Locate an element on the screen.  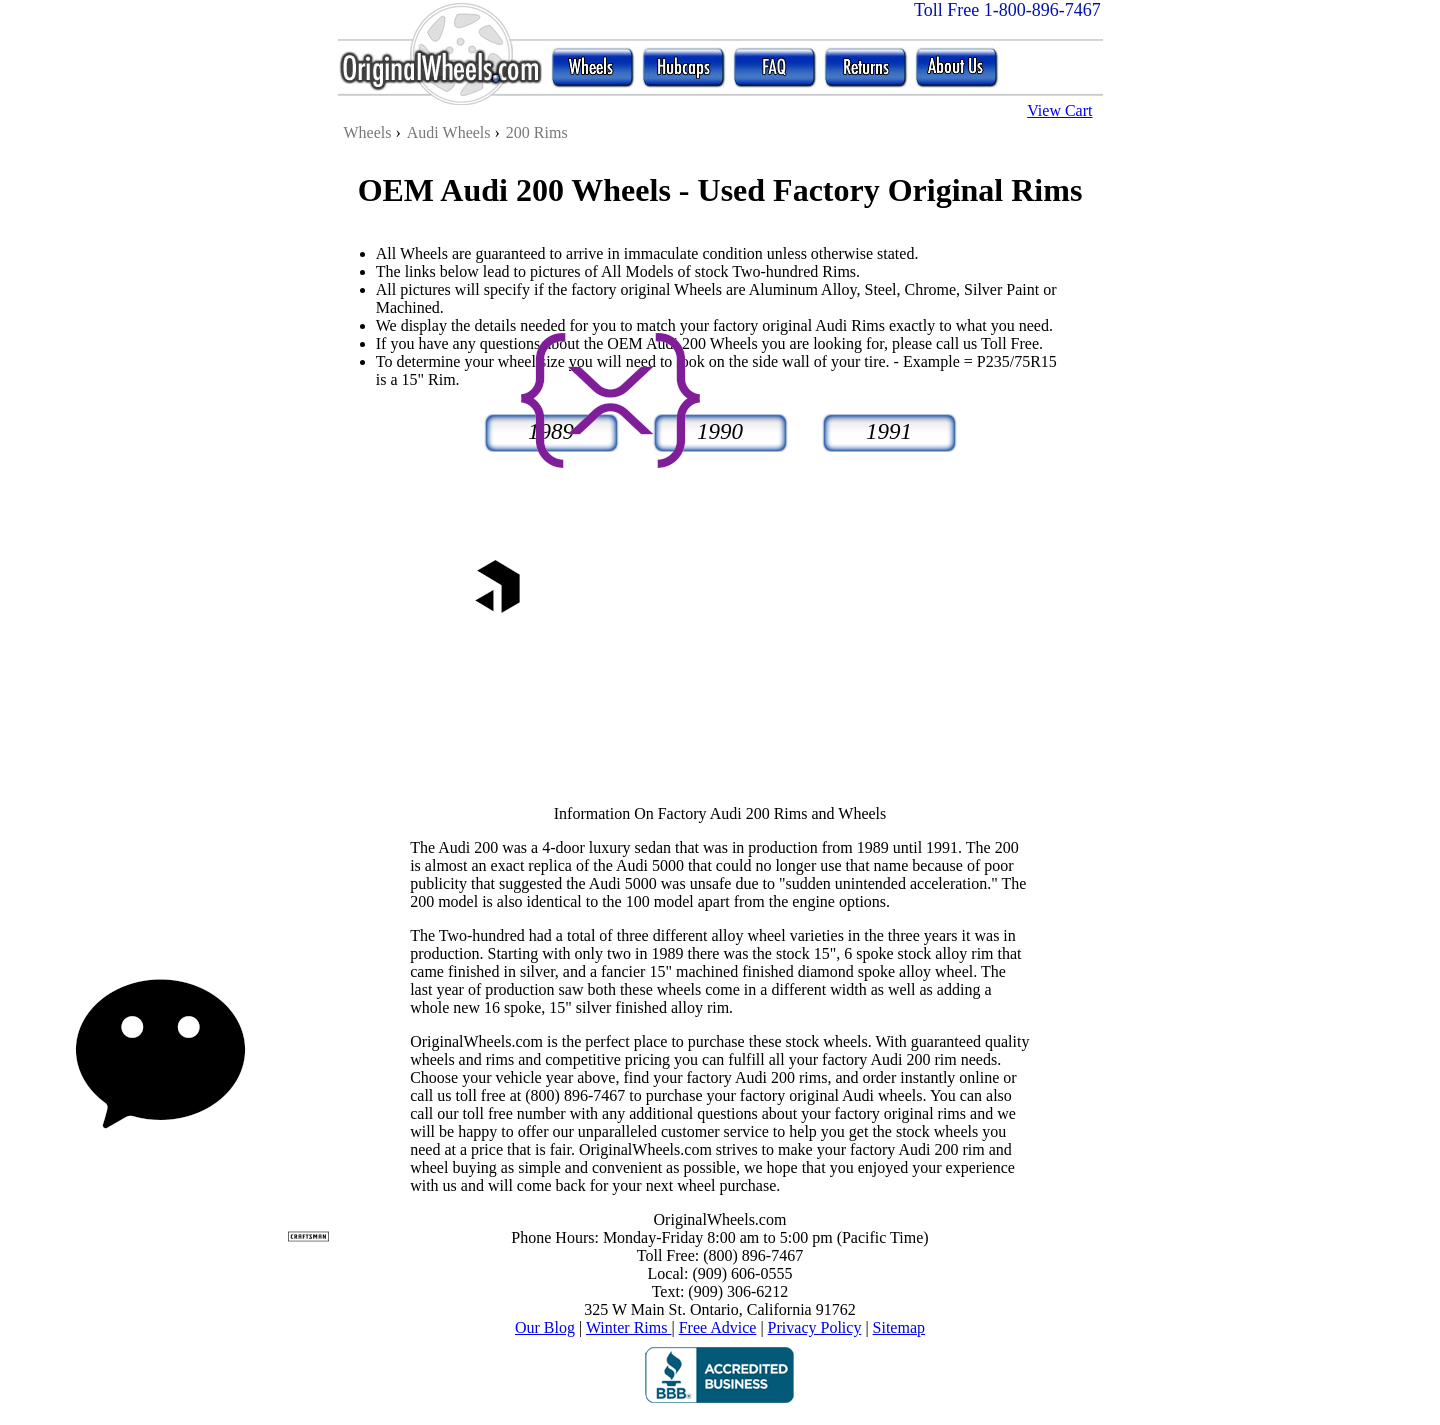
open wechat messaging app is located at coordinates (160, 1050).